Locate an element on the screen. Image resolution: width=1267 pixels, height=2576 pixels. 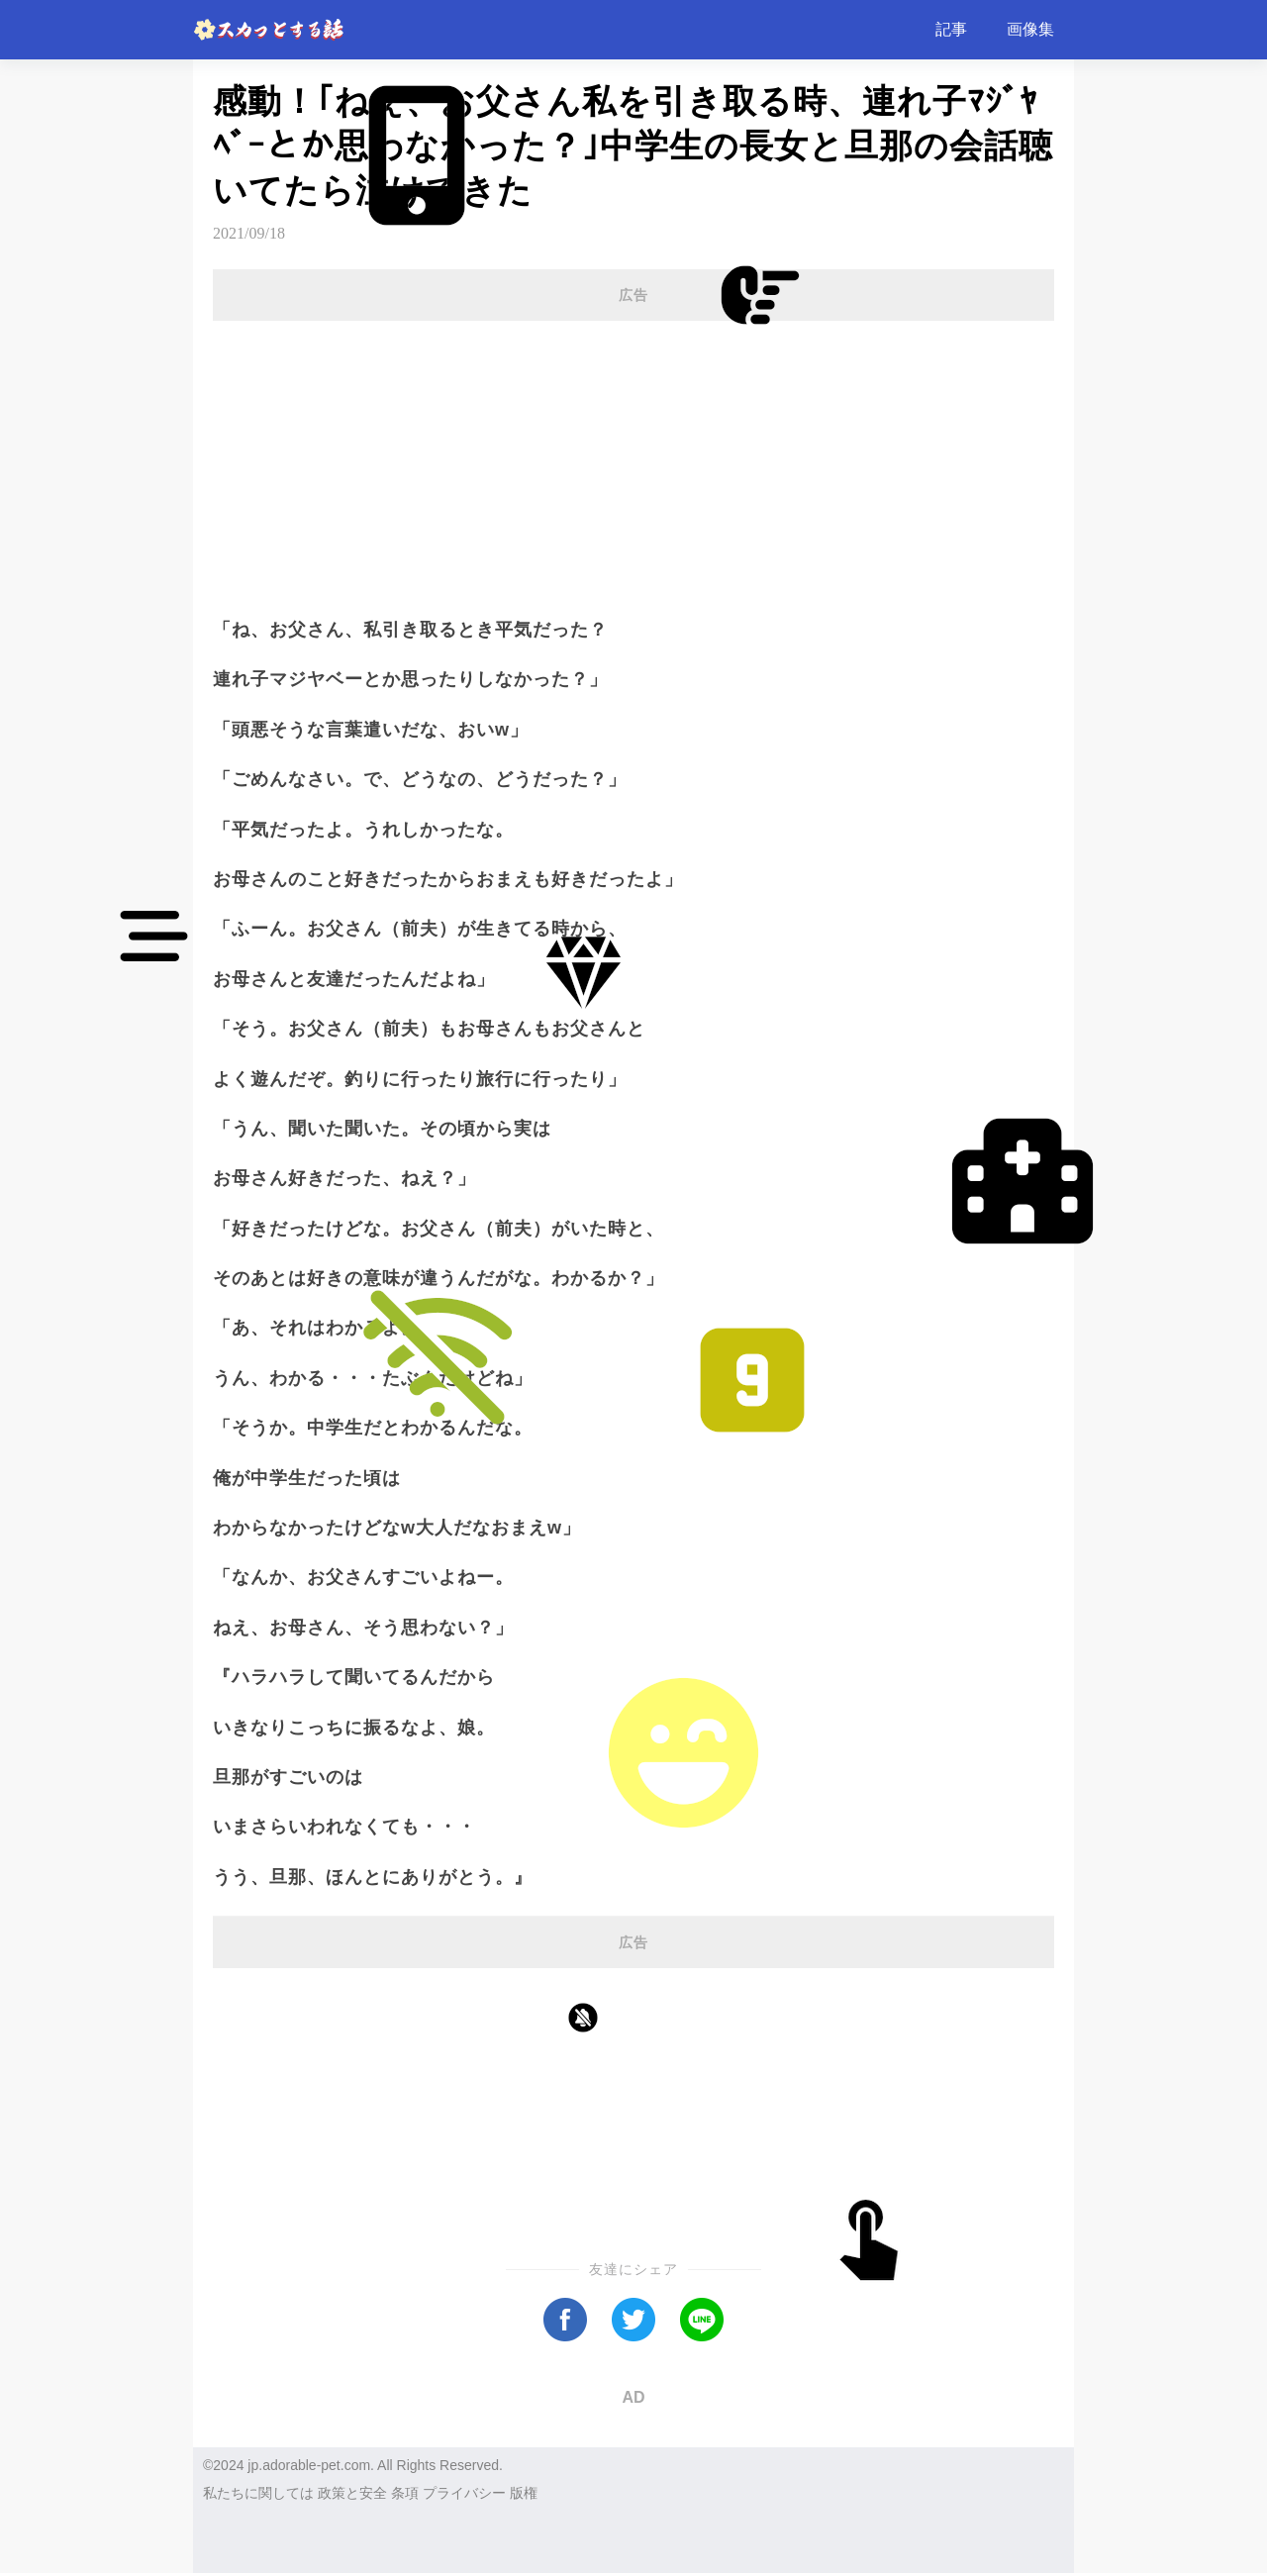
open navigation menu is located at coordinates (153, 936).